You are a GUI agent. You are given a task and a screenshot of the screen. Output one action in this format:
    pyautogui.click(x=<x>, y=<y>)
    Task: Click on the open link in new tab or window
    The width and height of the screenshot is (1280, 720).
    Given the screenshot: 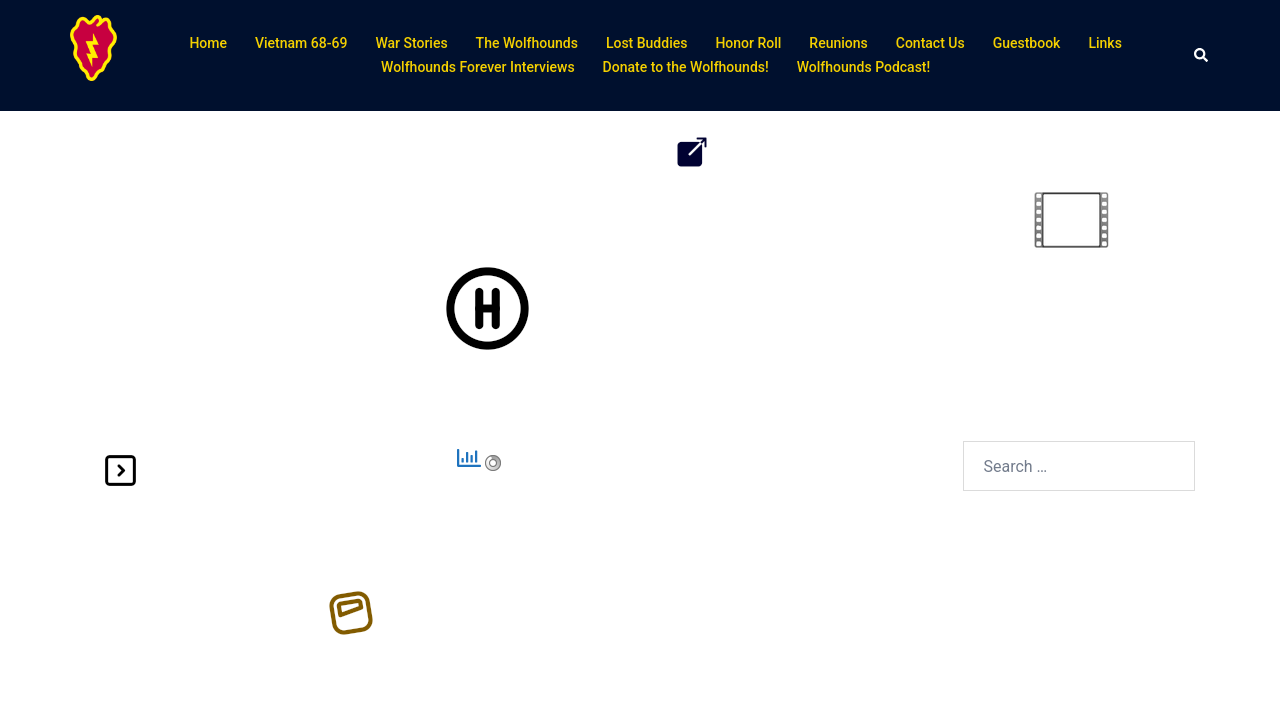 What is the action you would take?
    pyautogui.click(x=692, y=152)
    